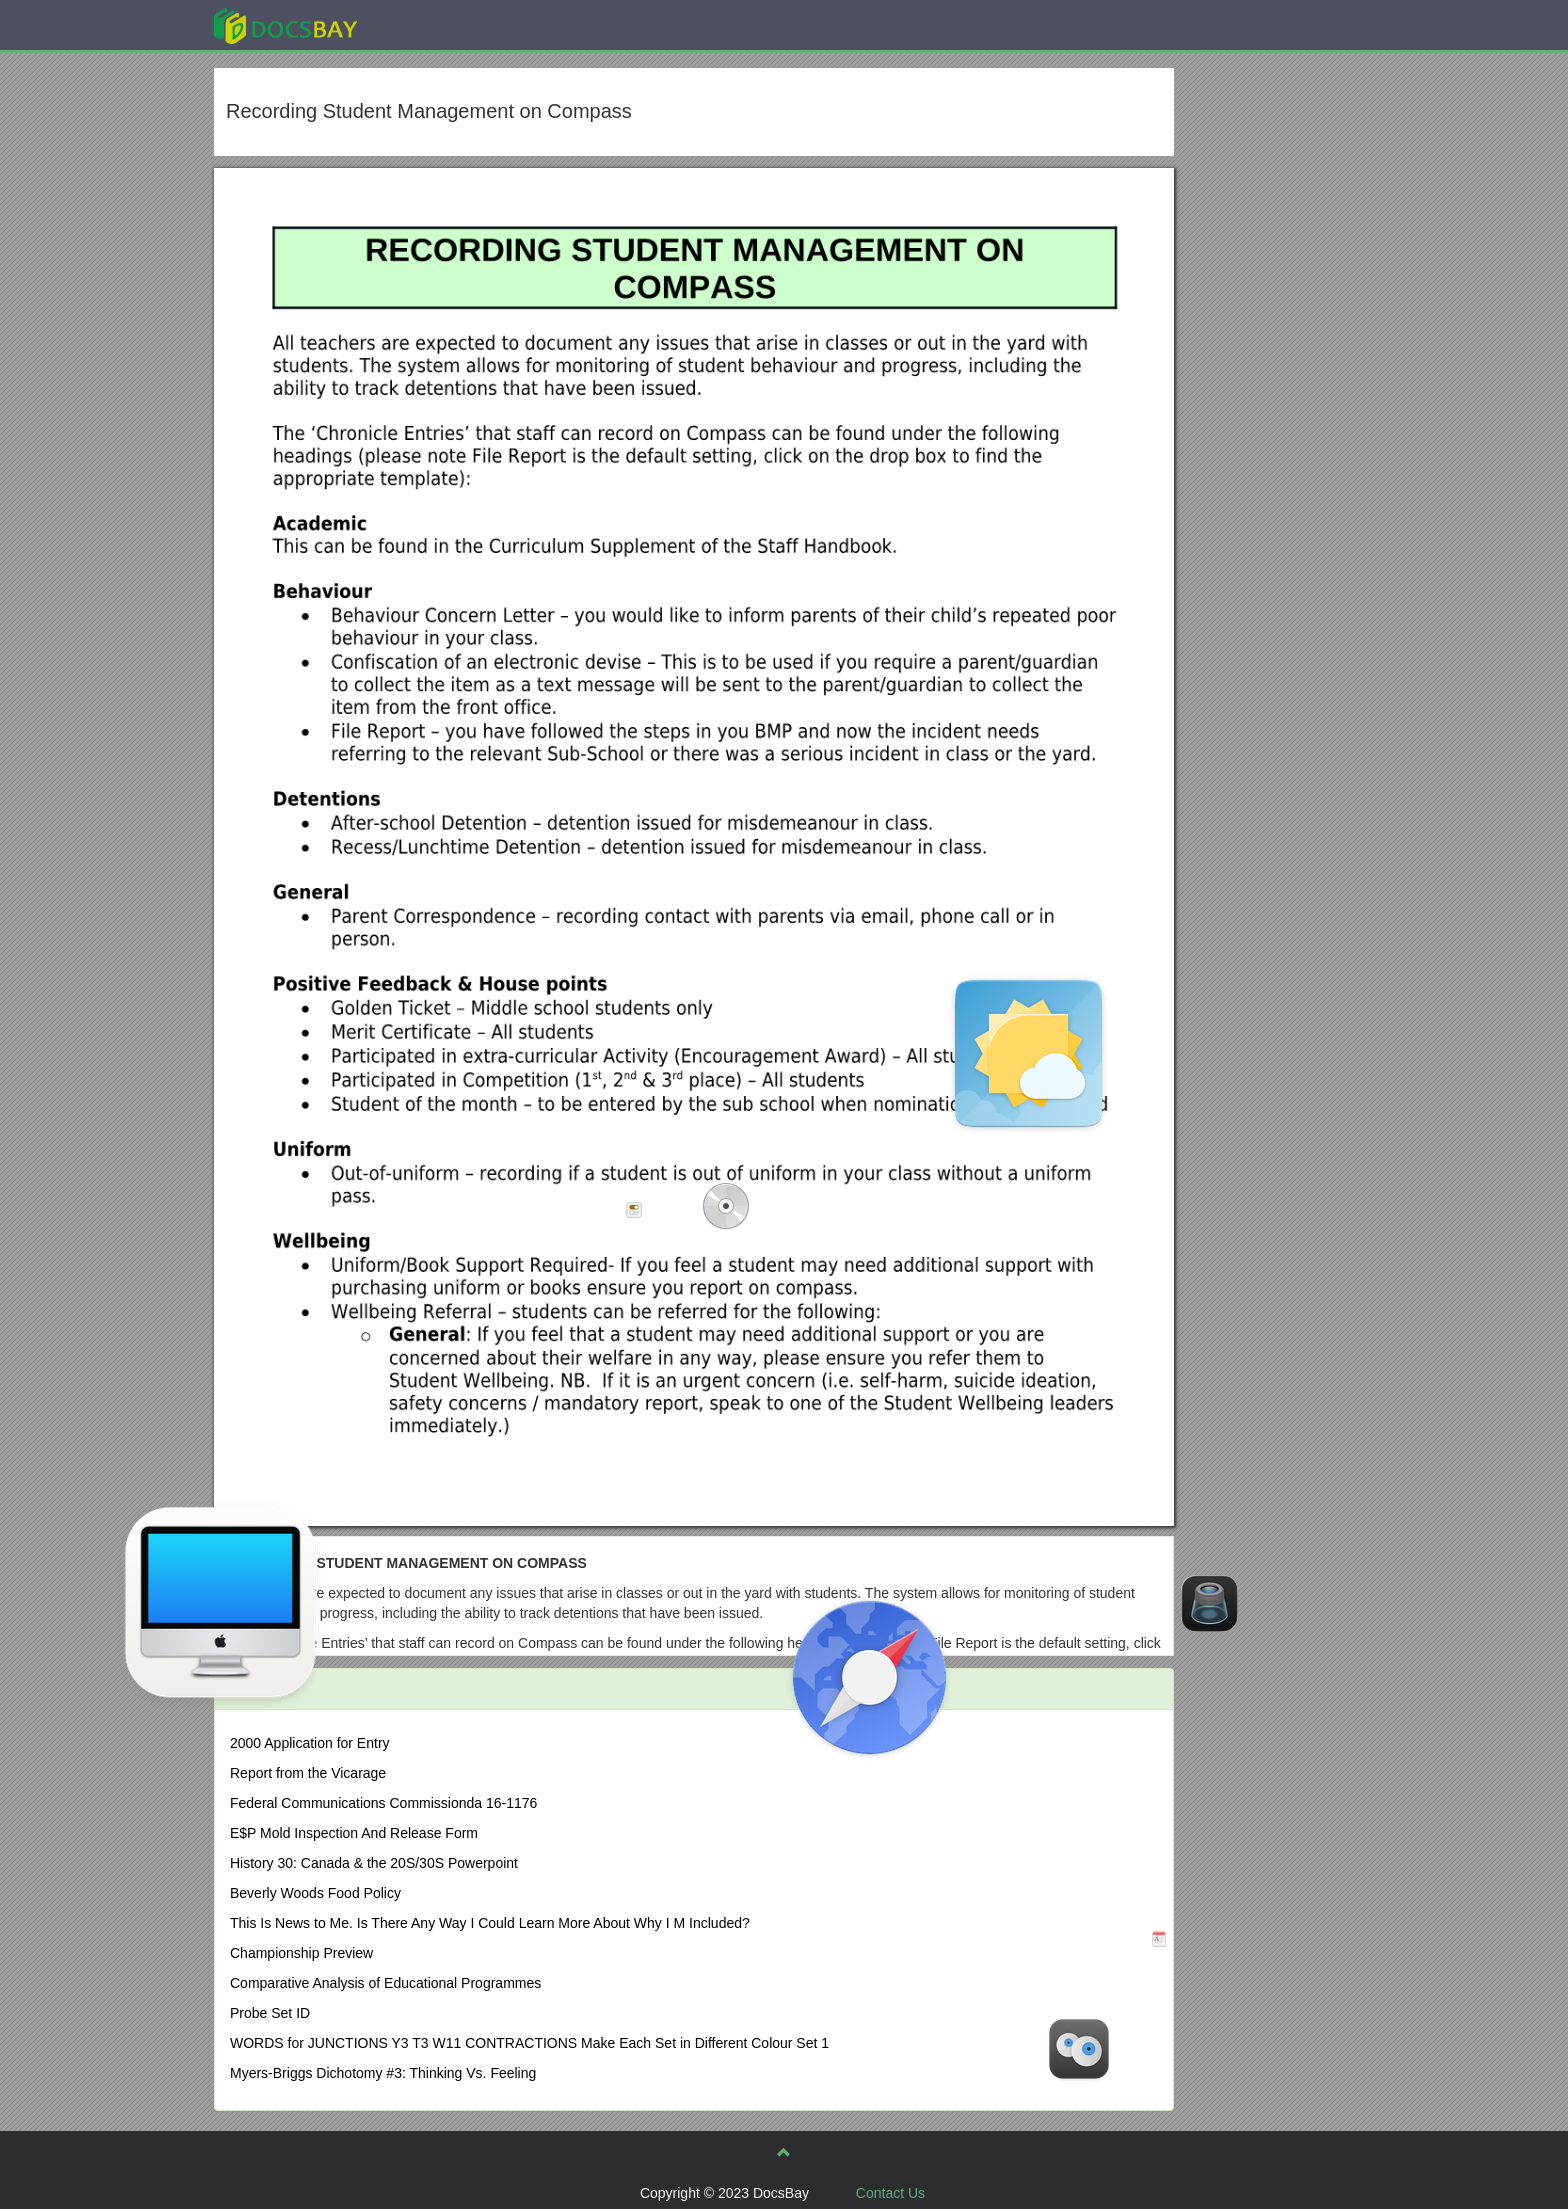  What do you see at coordinates (1028, 1053) in the screenshot?
I see `open the weather app` at bounding box center [1028, 1053].